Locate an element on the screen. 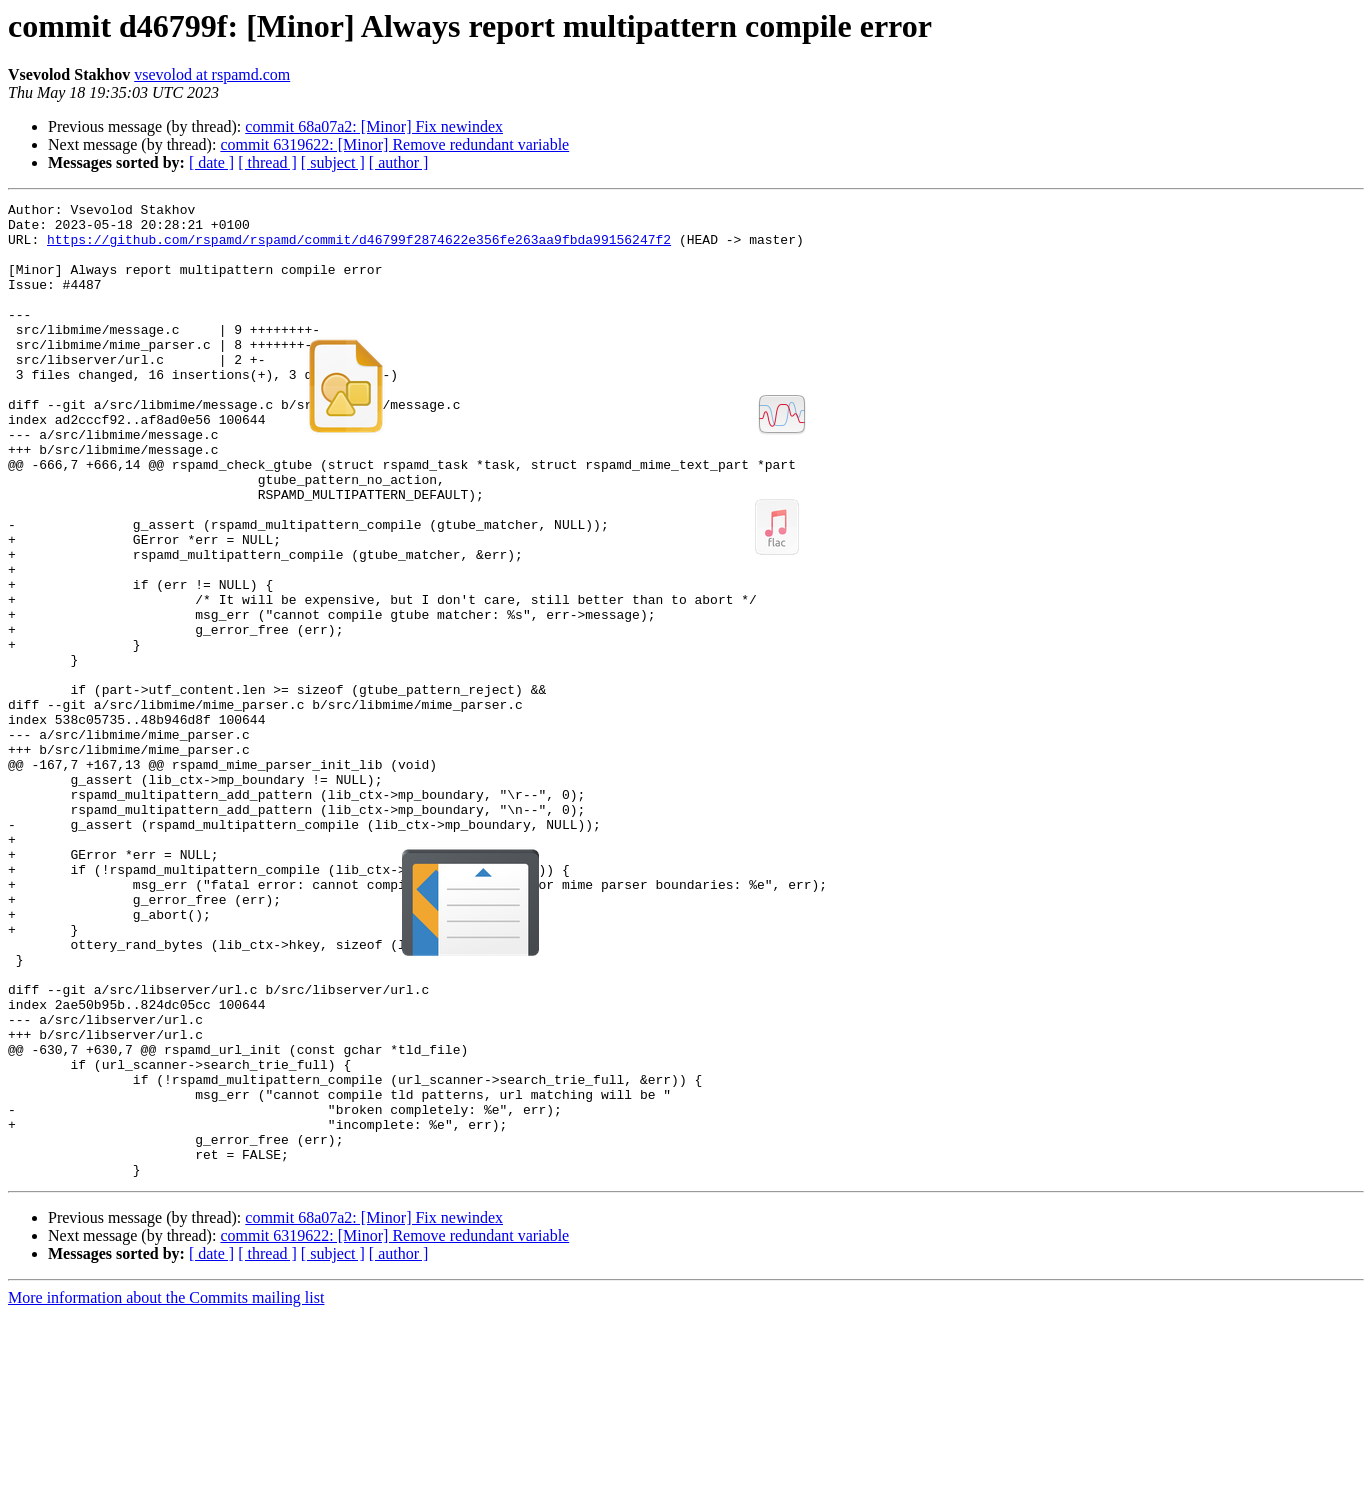  open task manager or running applications is located at coordinates (470, 904).